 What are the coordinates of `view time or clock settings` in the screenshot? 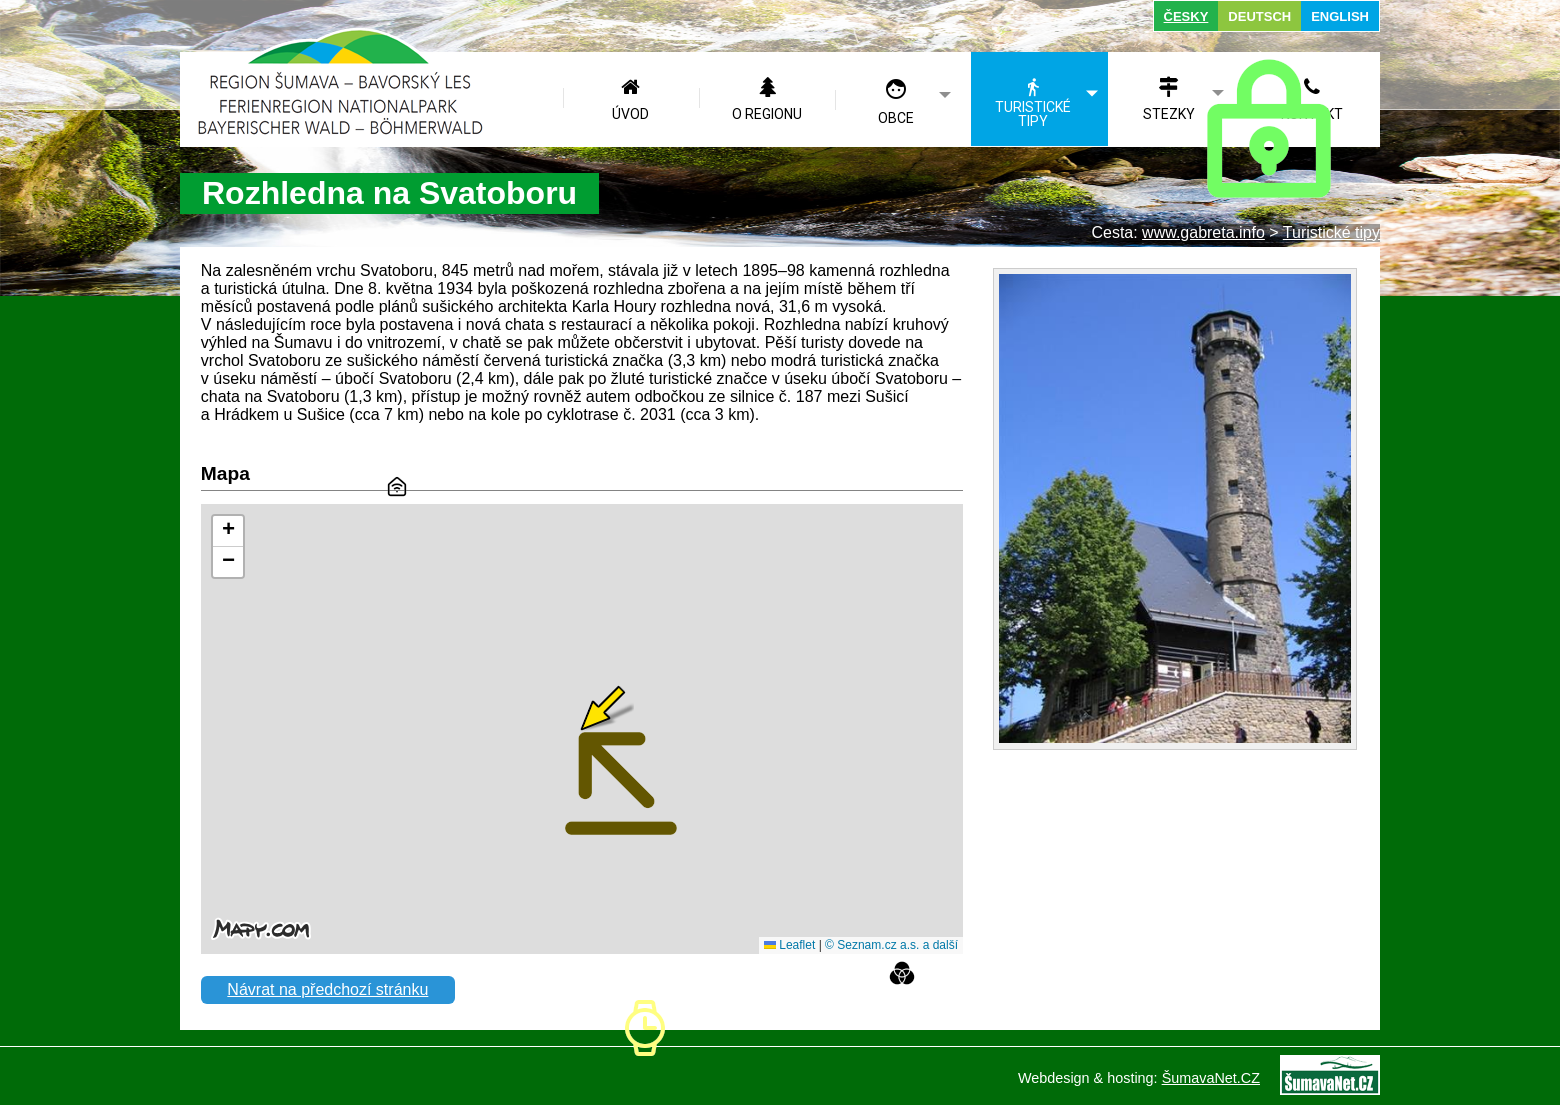 It's located at (645, 1028).